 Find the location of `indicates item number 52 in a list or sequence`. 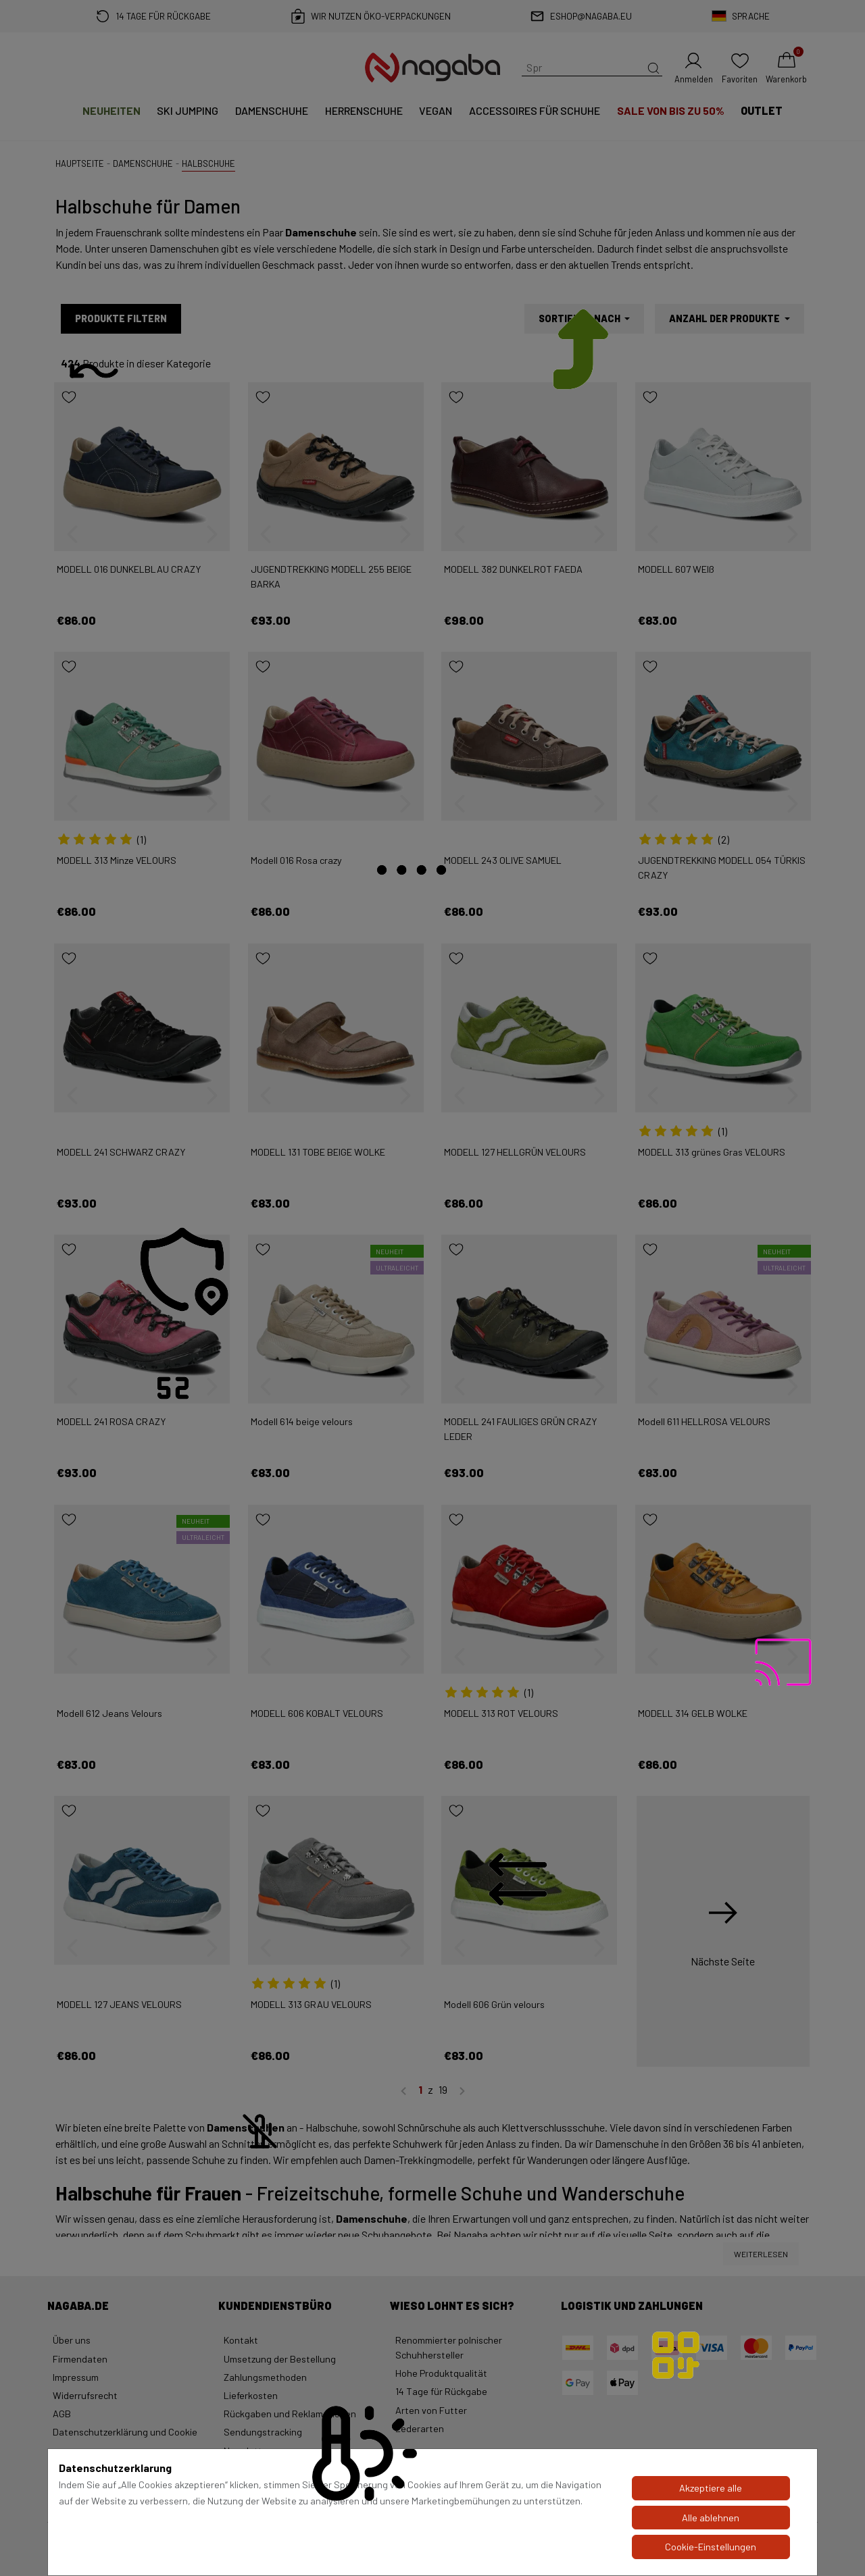

indicates item number 52 in a list or sequence is located at coordinates (173, 1388).